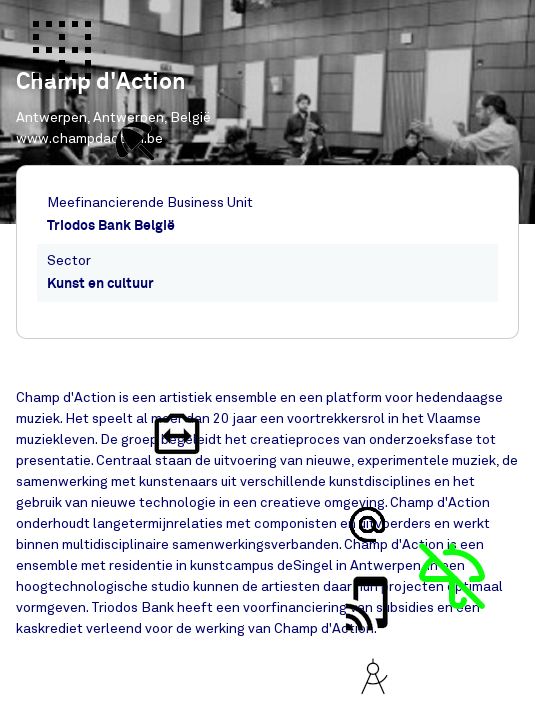 The image size is (535, 720). What do you see at coordinates (452, 576) in the screenshot?
I see `indicates weather protection is disabled` at bounding box center [452, 576].